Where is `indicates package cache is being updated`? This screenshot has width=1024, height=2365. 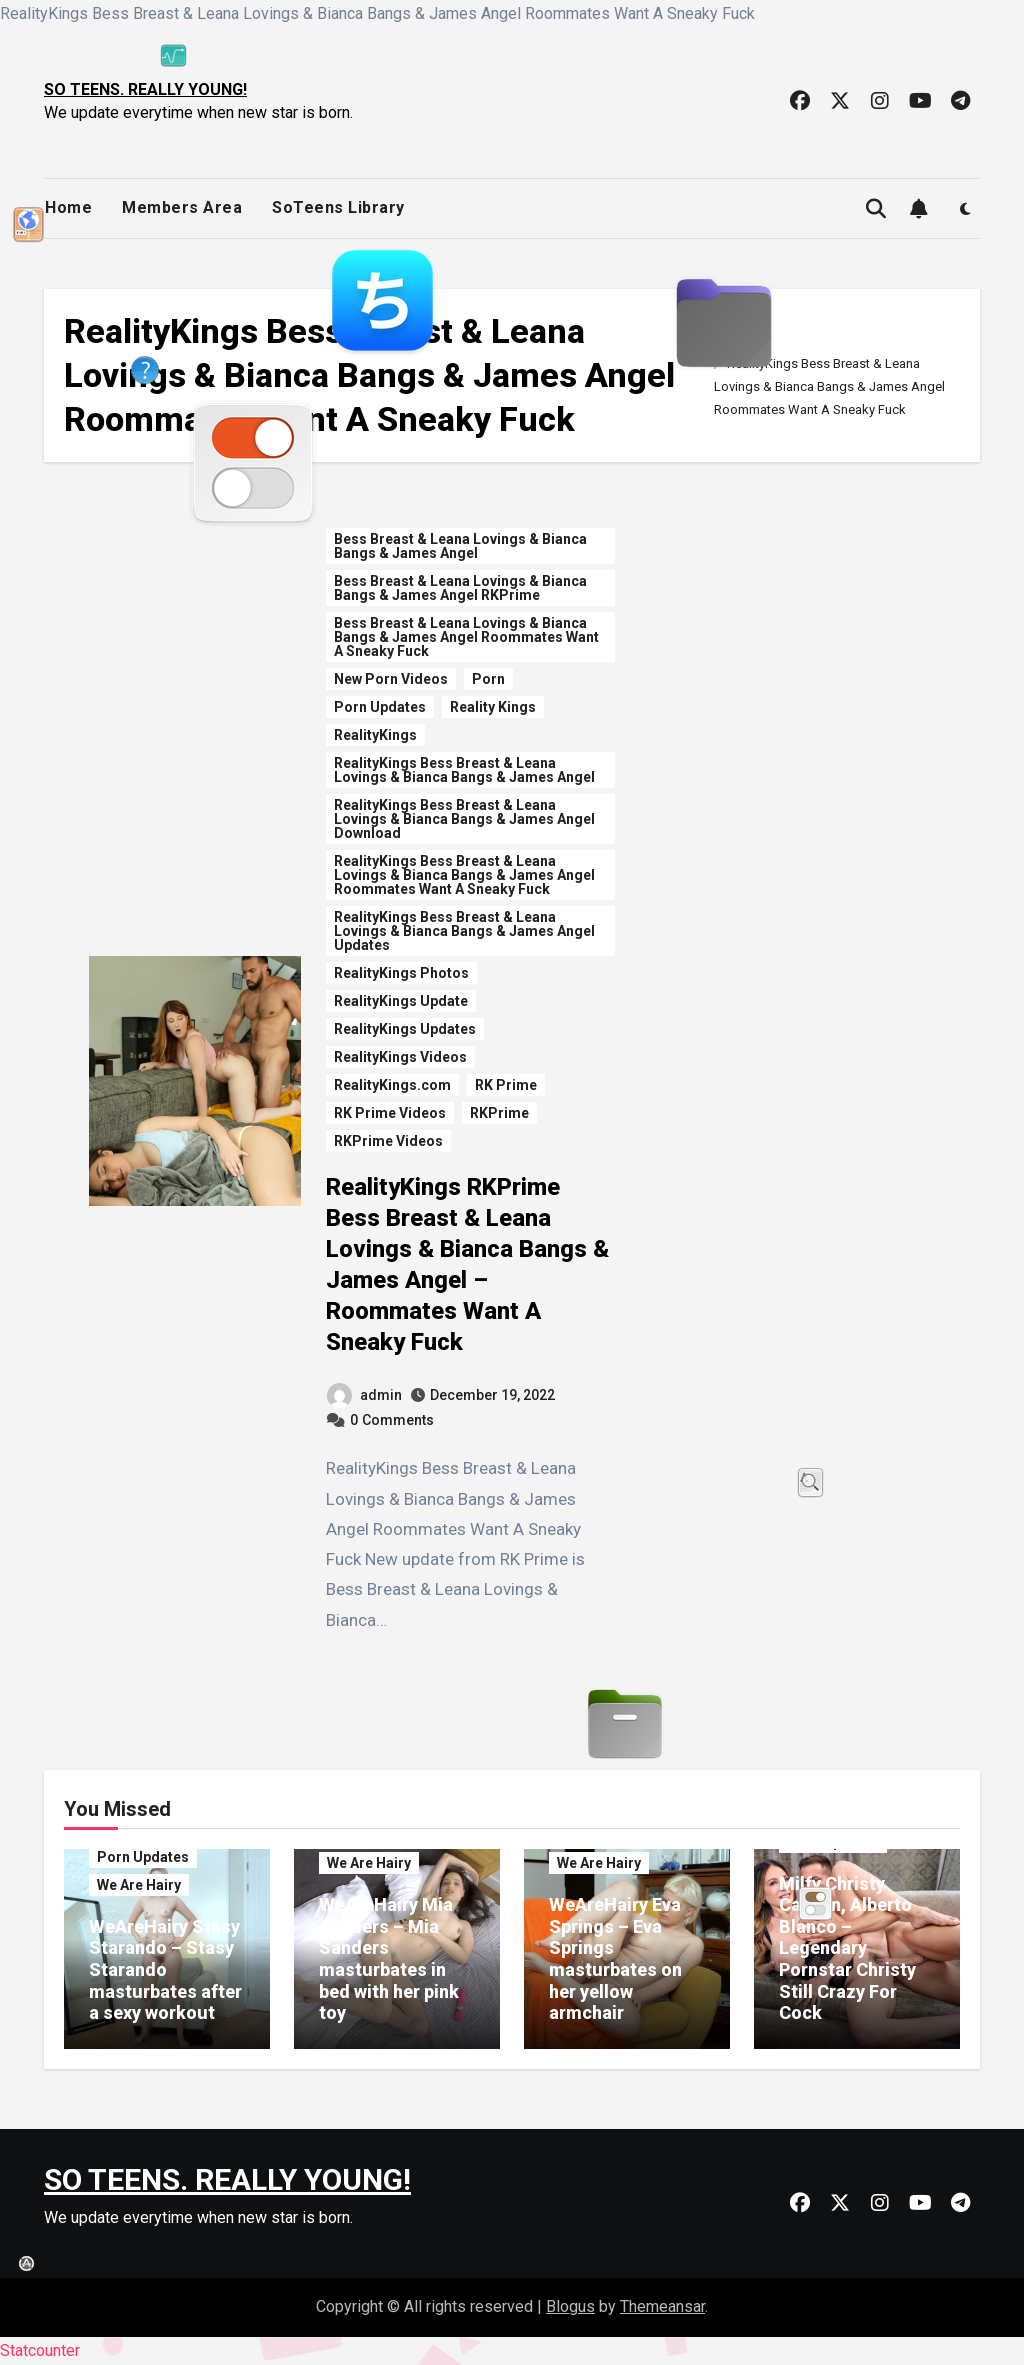
indicates package cache is being updated is located at coordinates (28, 224).